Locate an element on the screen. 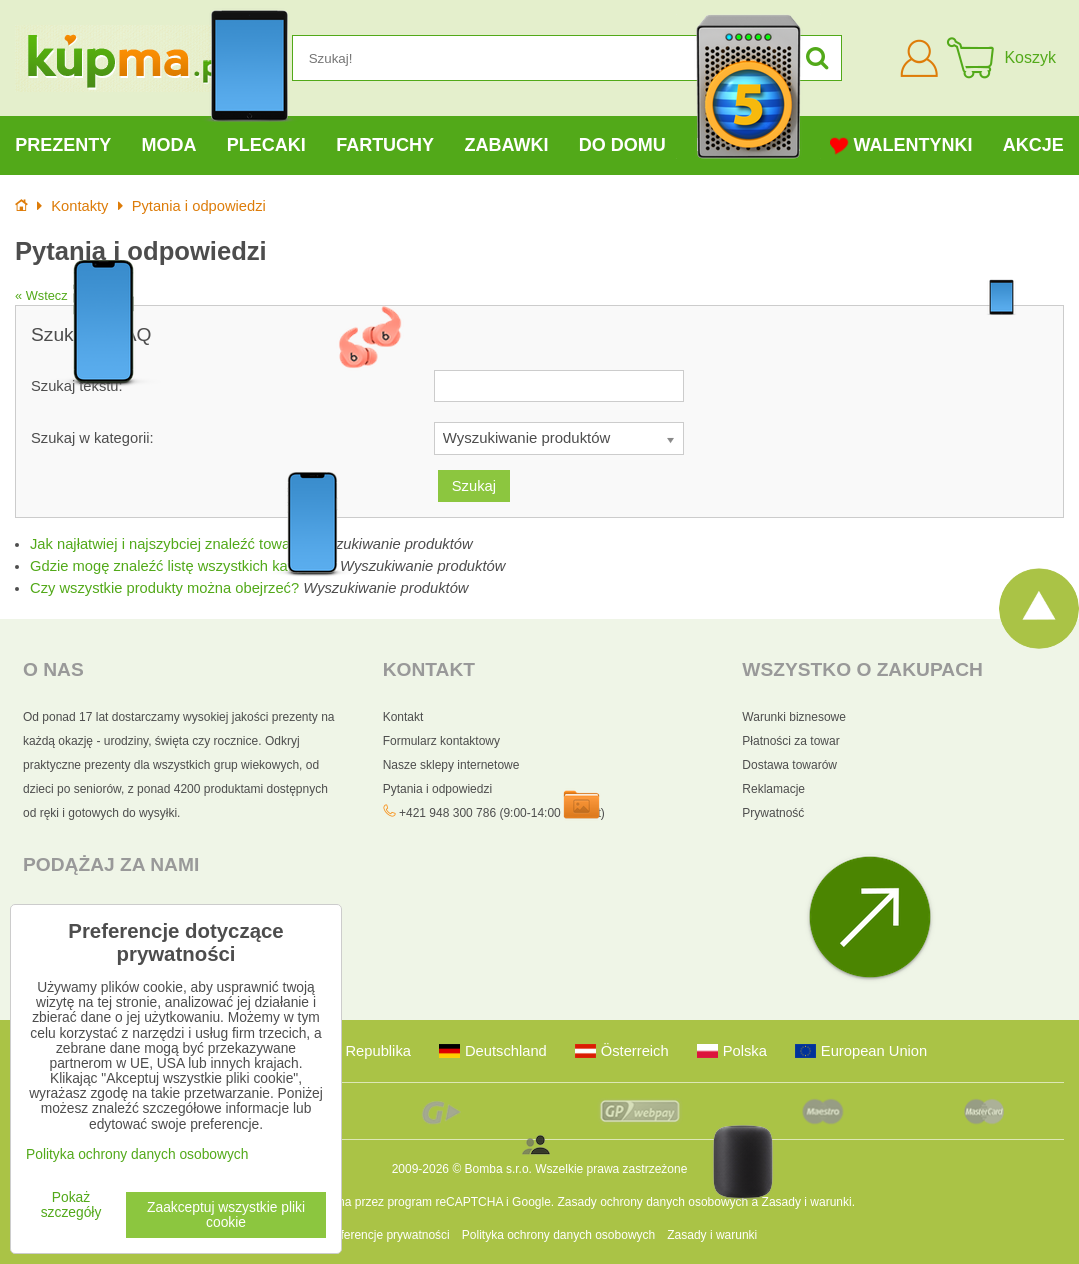  view connected iPhone device is located at coordinates (312, 524).